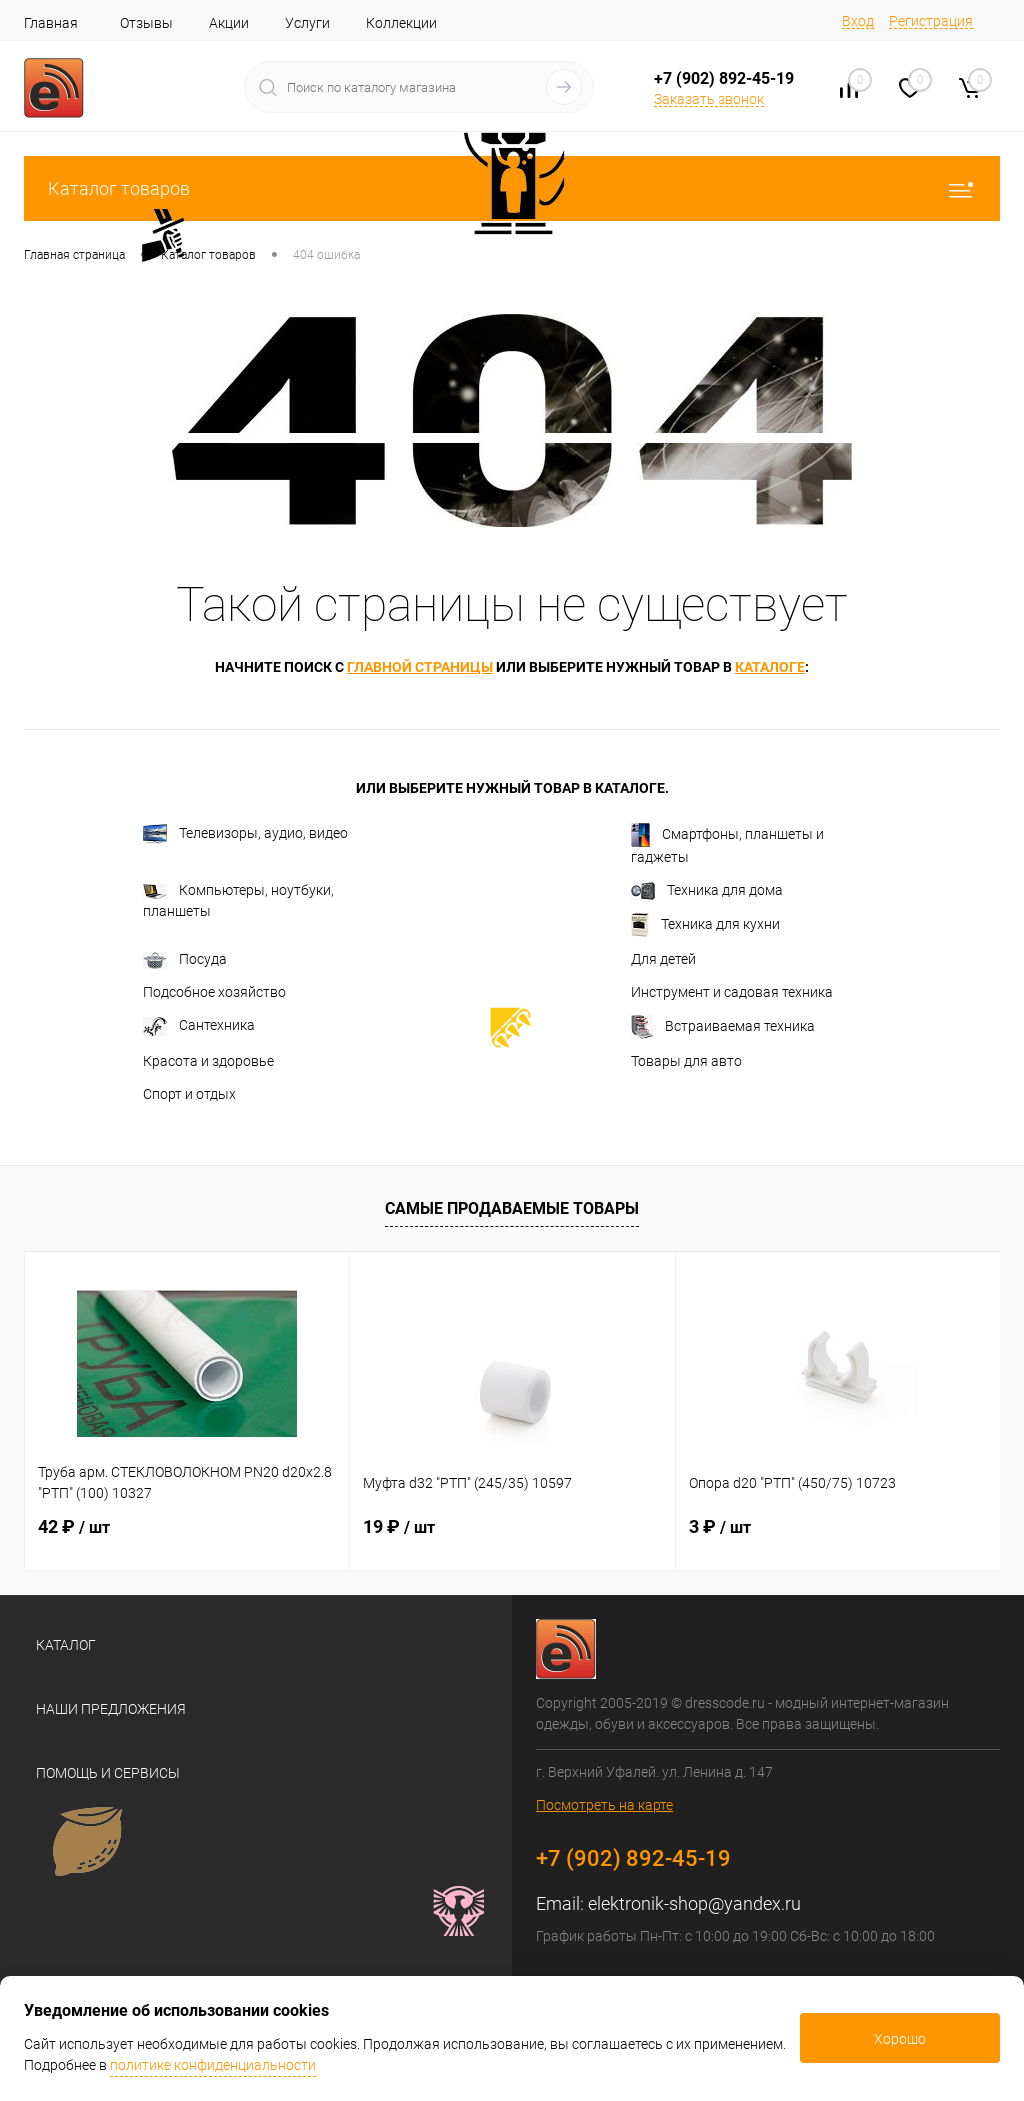 Image resolution: width=1024 pixels, height=2101 pixels. I want to click on launch missile attack or special weapon ability, so click(511, 1028).